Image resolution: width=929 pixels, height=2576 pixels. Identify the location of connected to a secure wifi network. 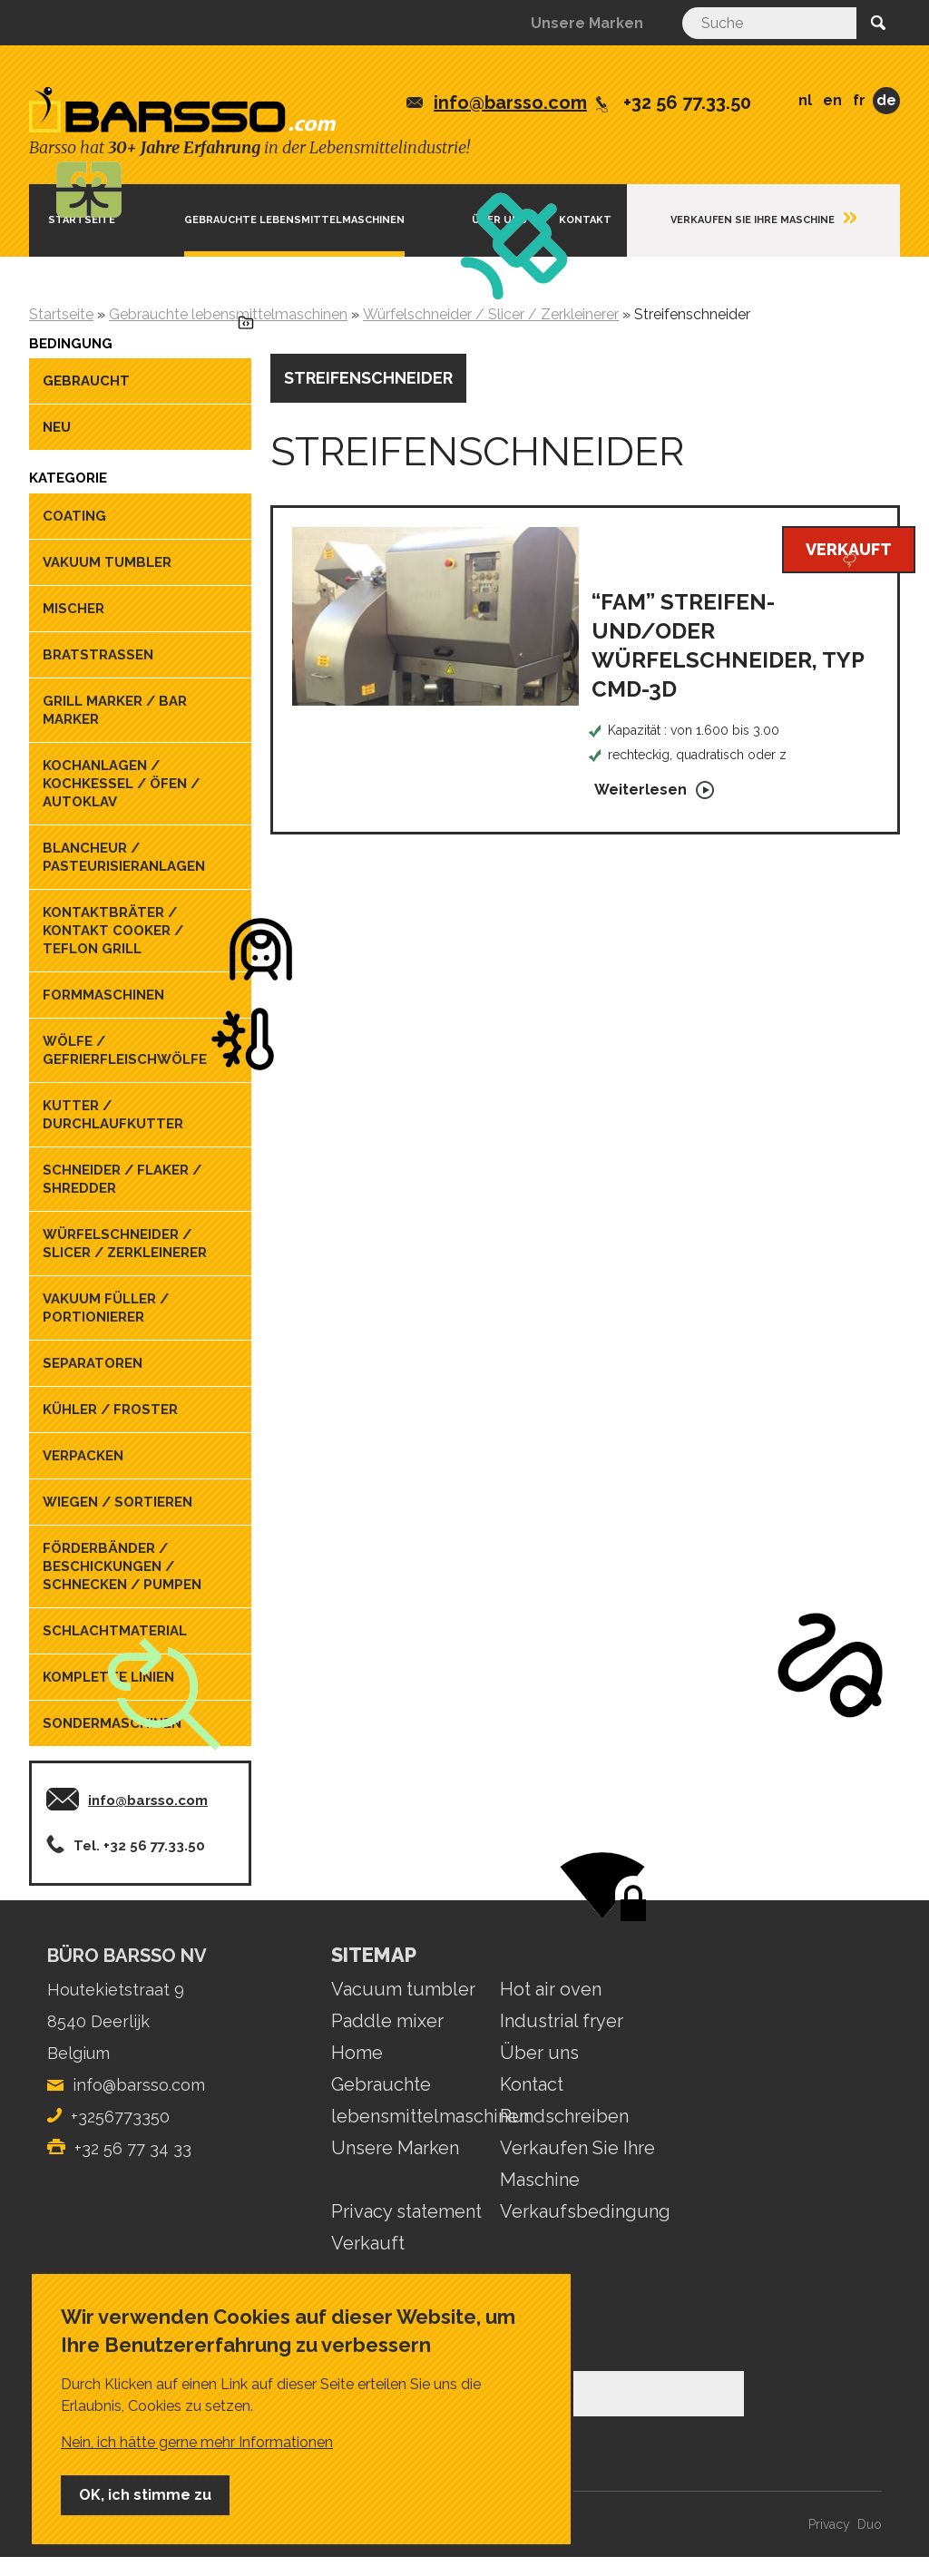
(602, 1885).